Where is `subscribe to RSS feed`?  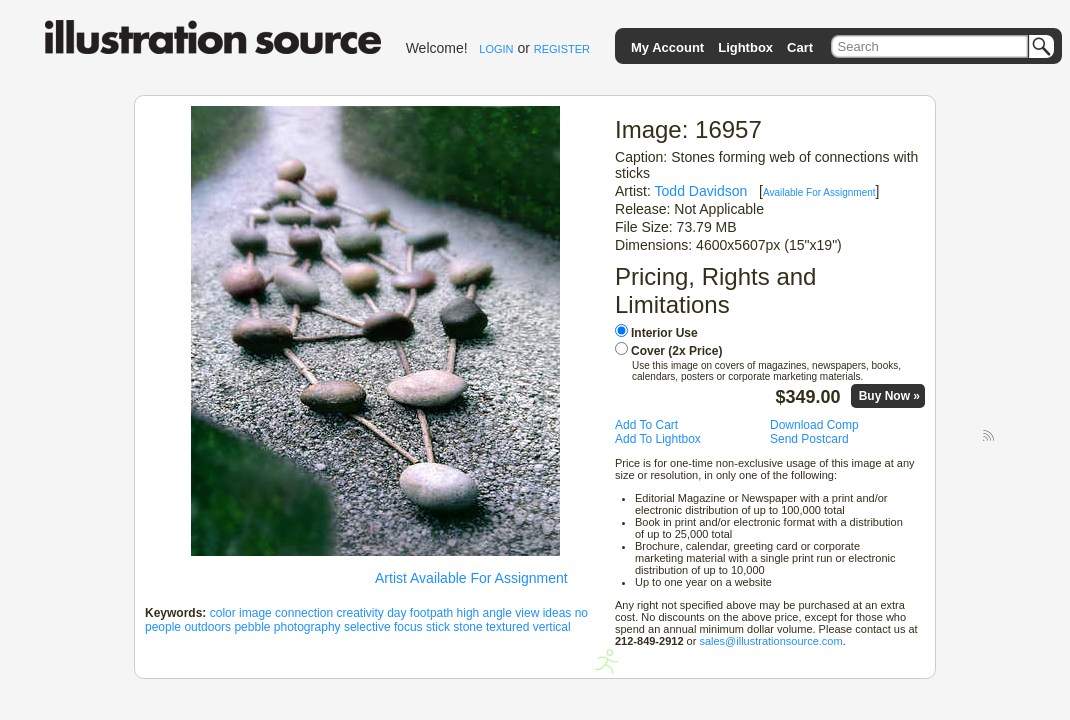 subscribe to RSS feed is located at coordinates (988, 436).